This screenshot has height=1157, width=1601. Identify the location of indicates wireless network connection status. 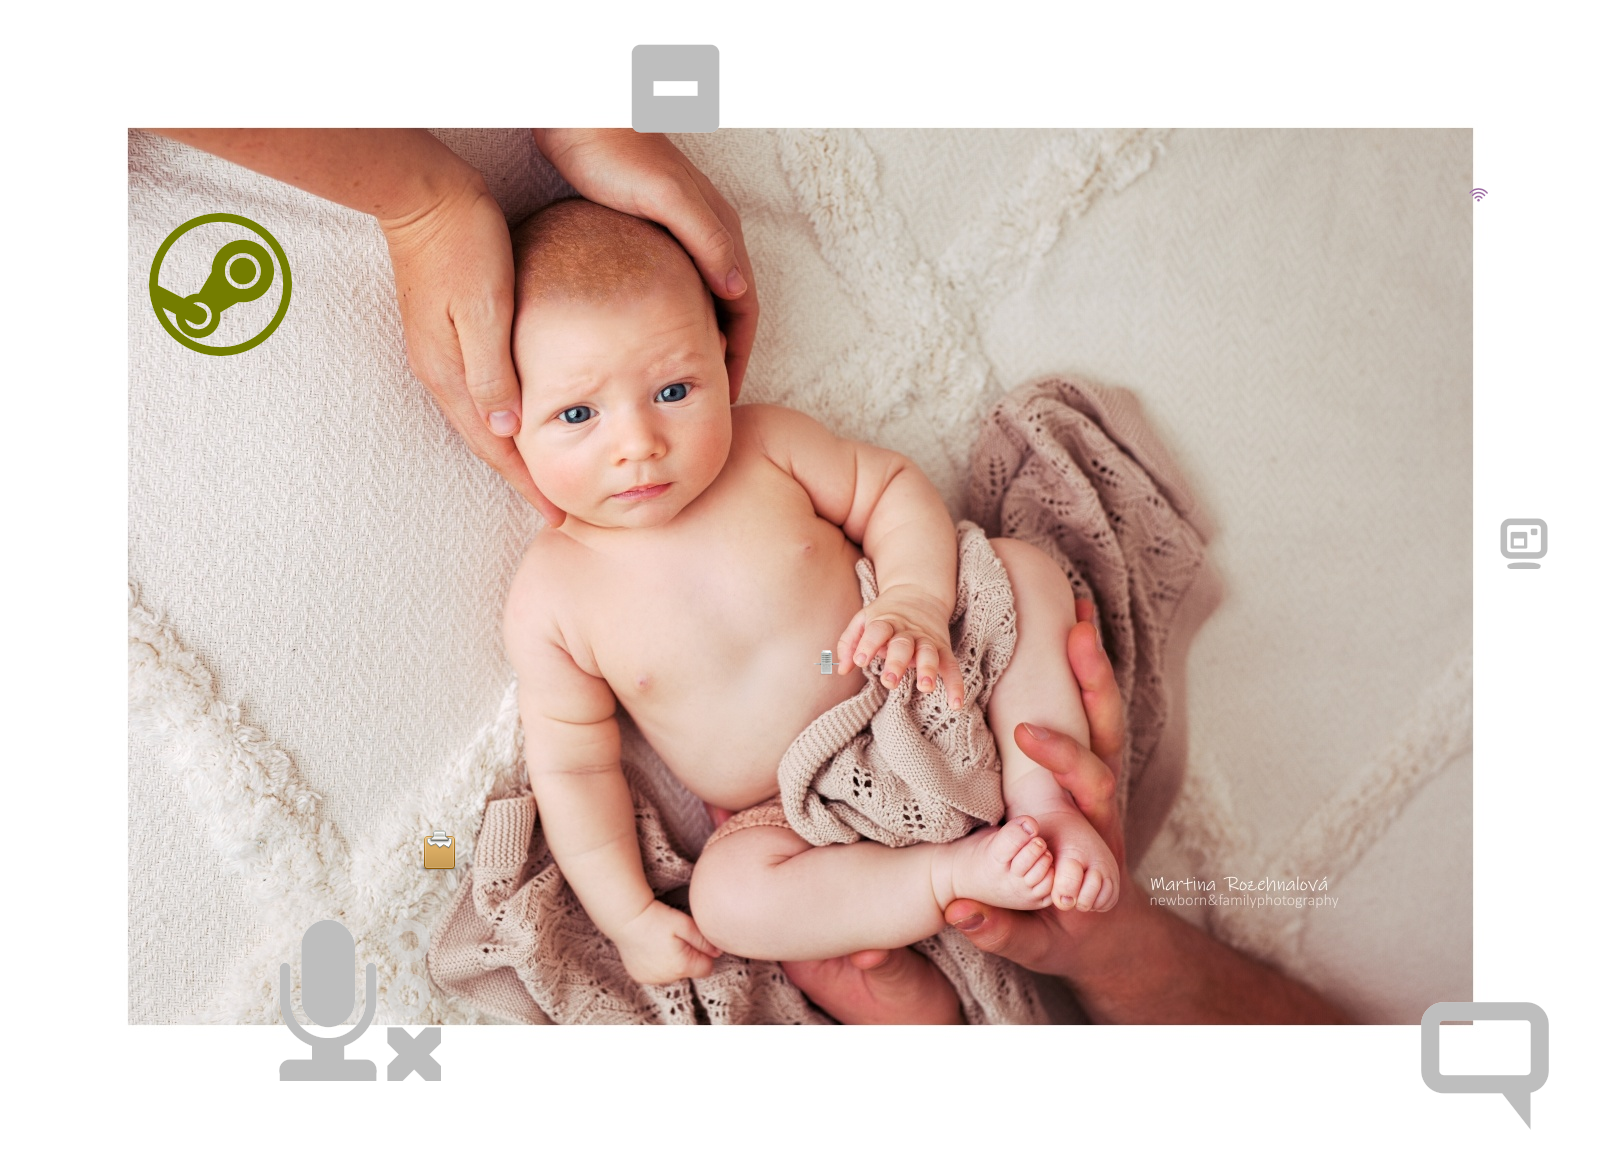
(1478, 194).